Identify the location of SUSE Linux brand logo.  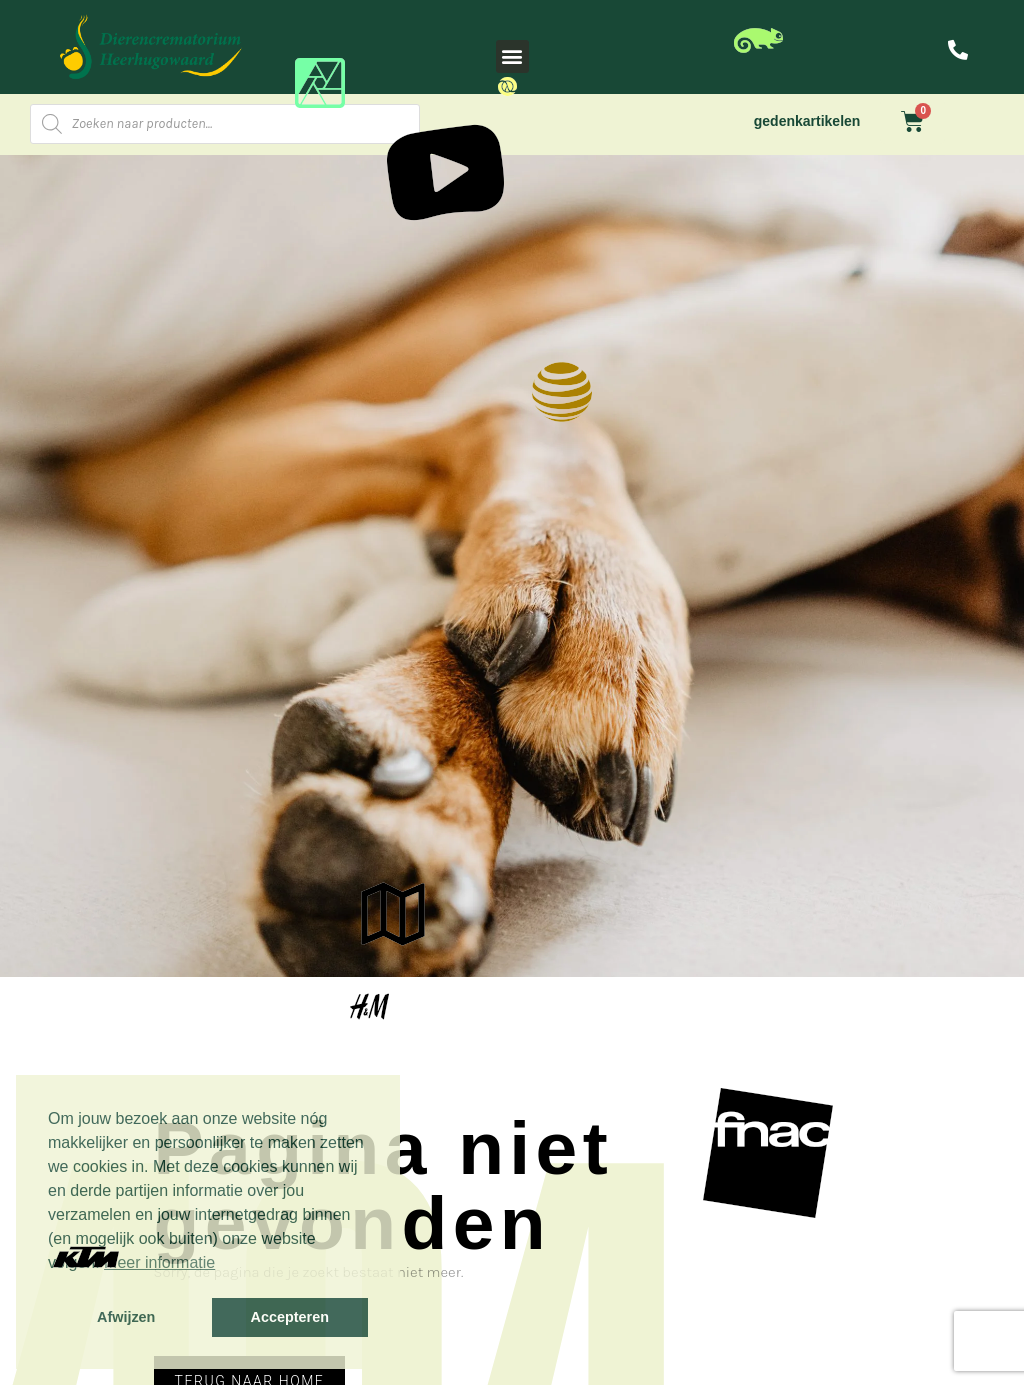
(758, 40).